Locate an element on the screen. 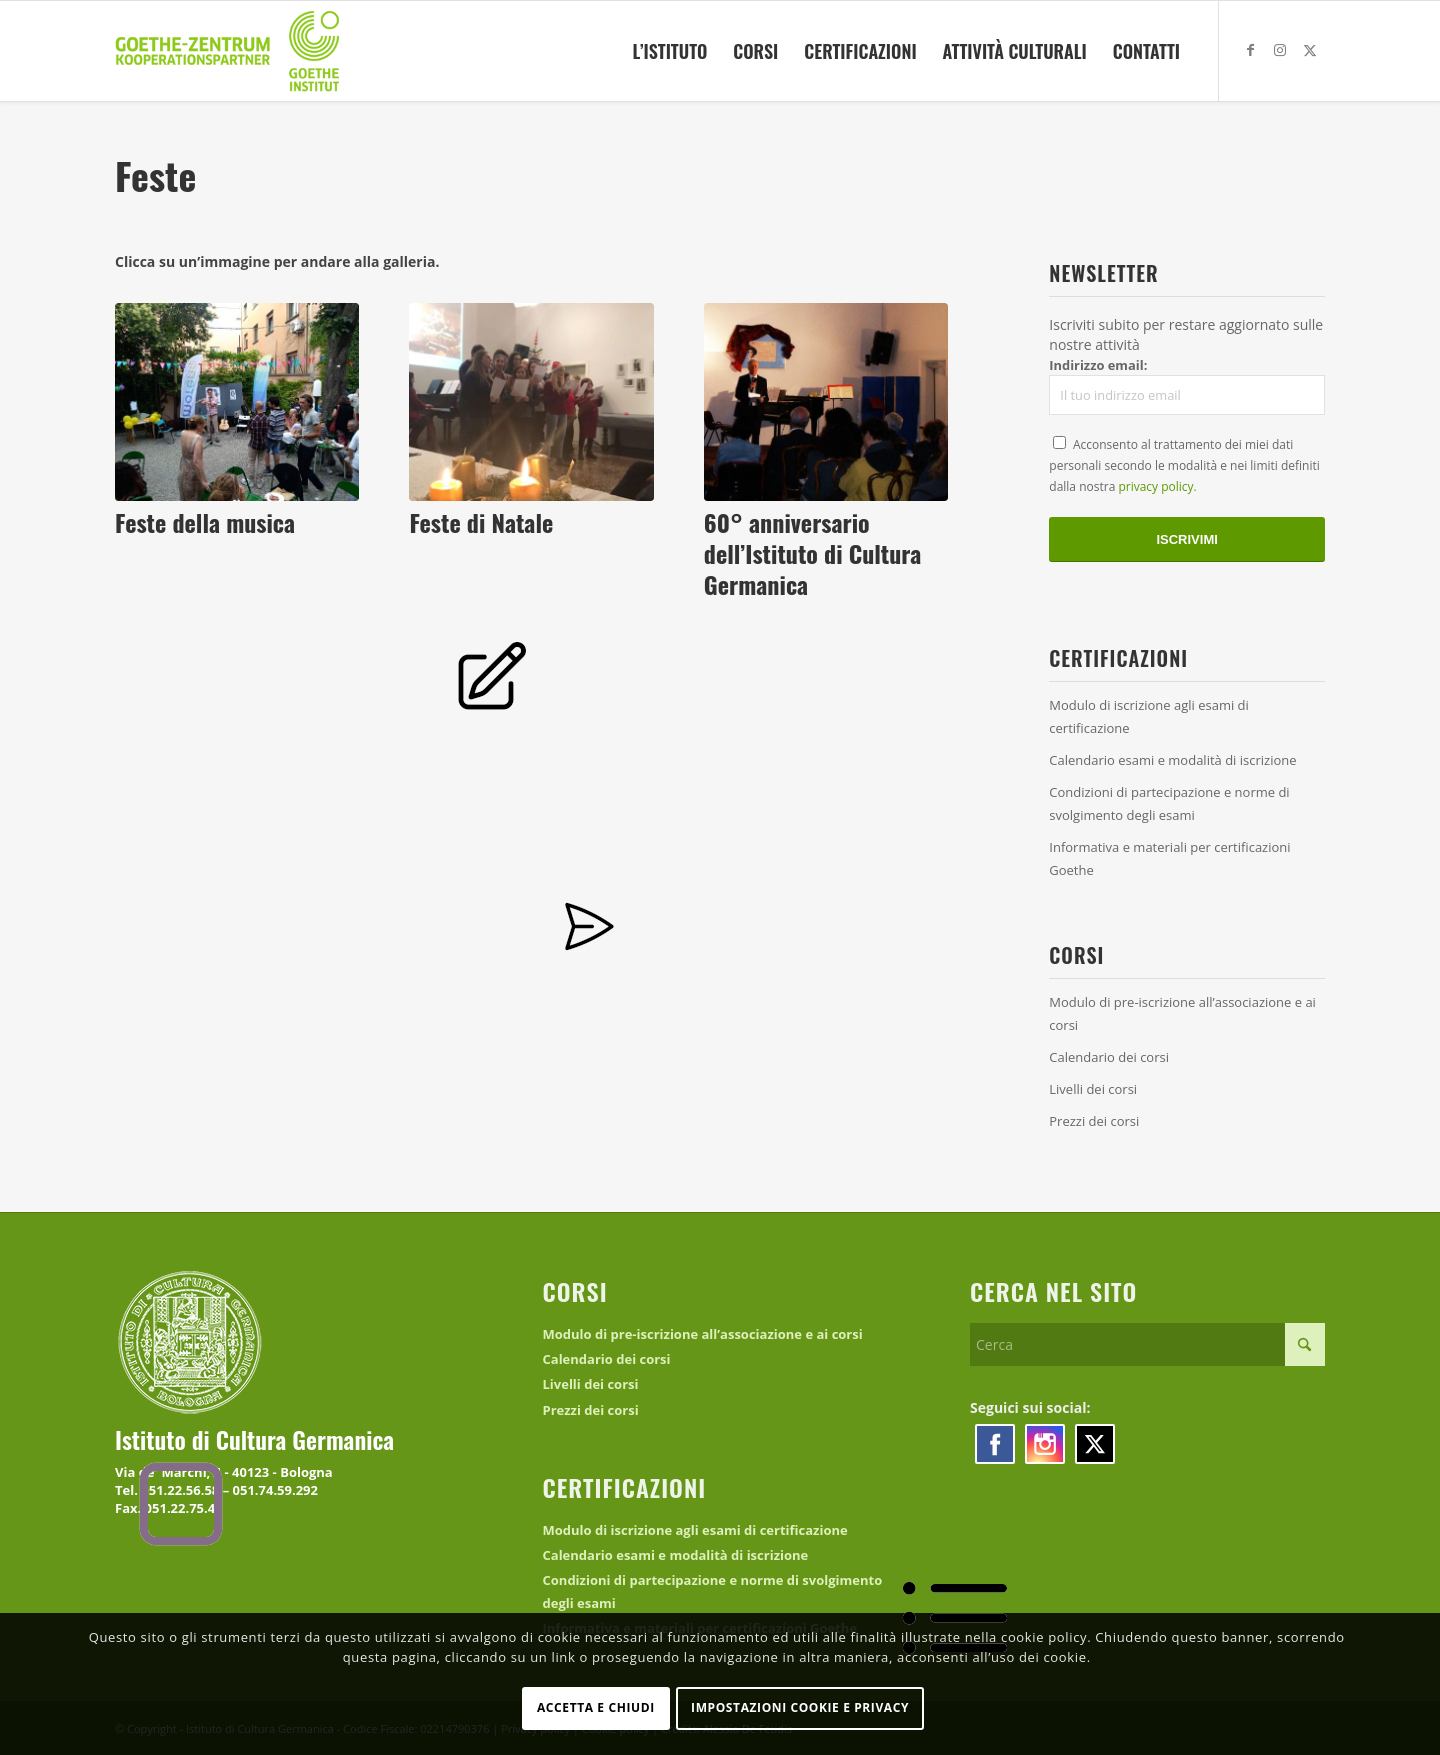 The width and height of the screenshot is (1440, 1755). view items in a bulleted list format is located at coordinates (956, 1618).